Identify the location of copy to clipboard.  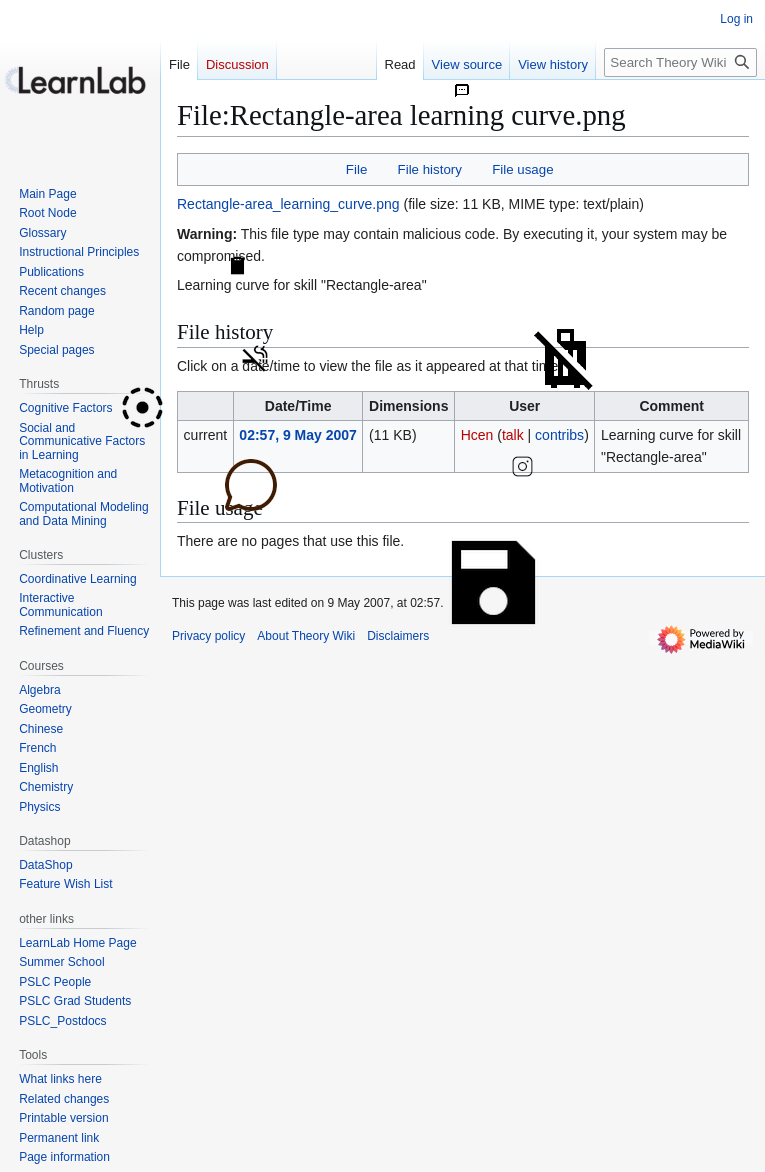
(237, 265).